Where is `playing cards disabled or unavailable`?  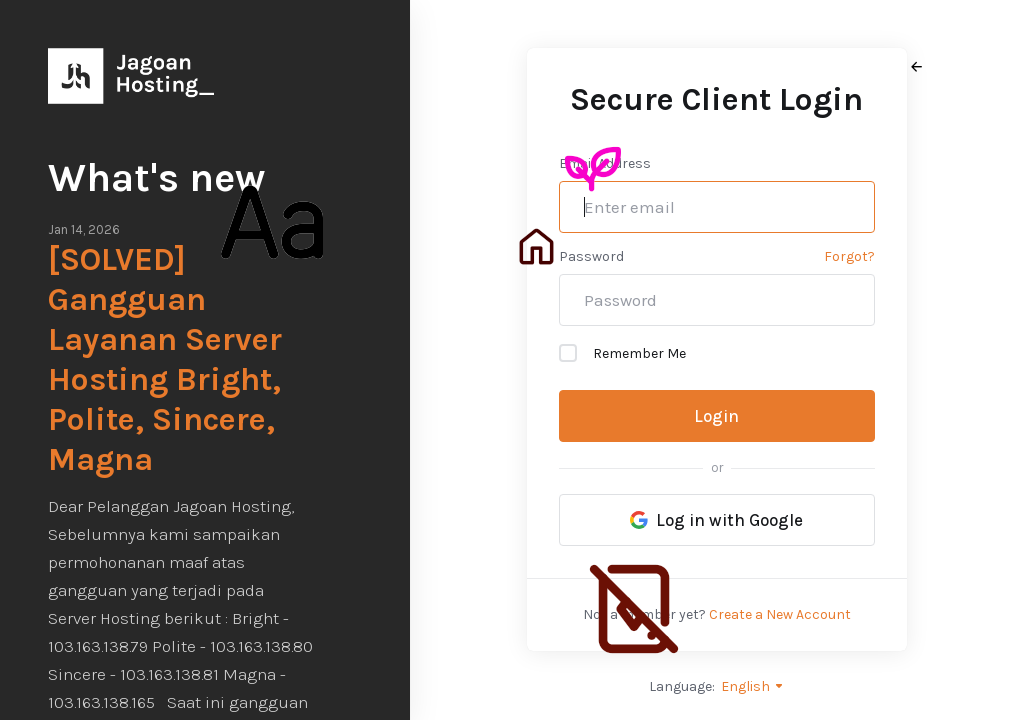 playing cards disabled or unavailable is located at coordinates (634, 609).